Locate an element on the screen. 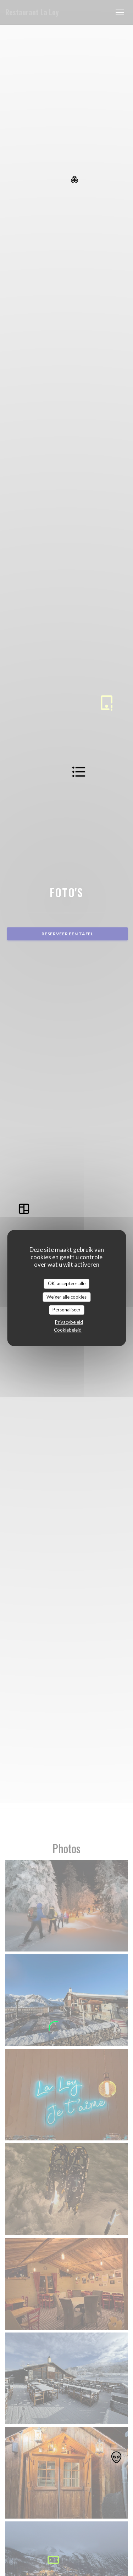 The width and height of the screenshot is (133, 2576). indicates sci-fi or extraterrestrial content is located at coordinates (116, 2457).